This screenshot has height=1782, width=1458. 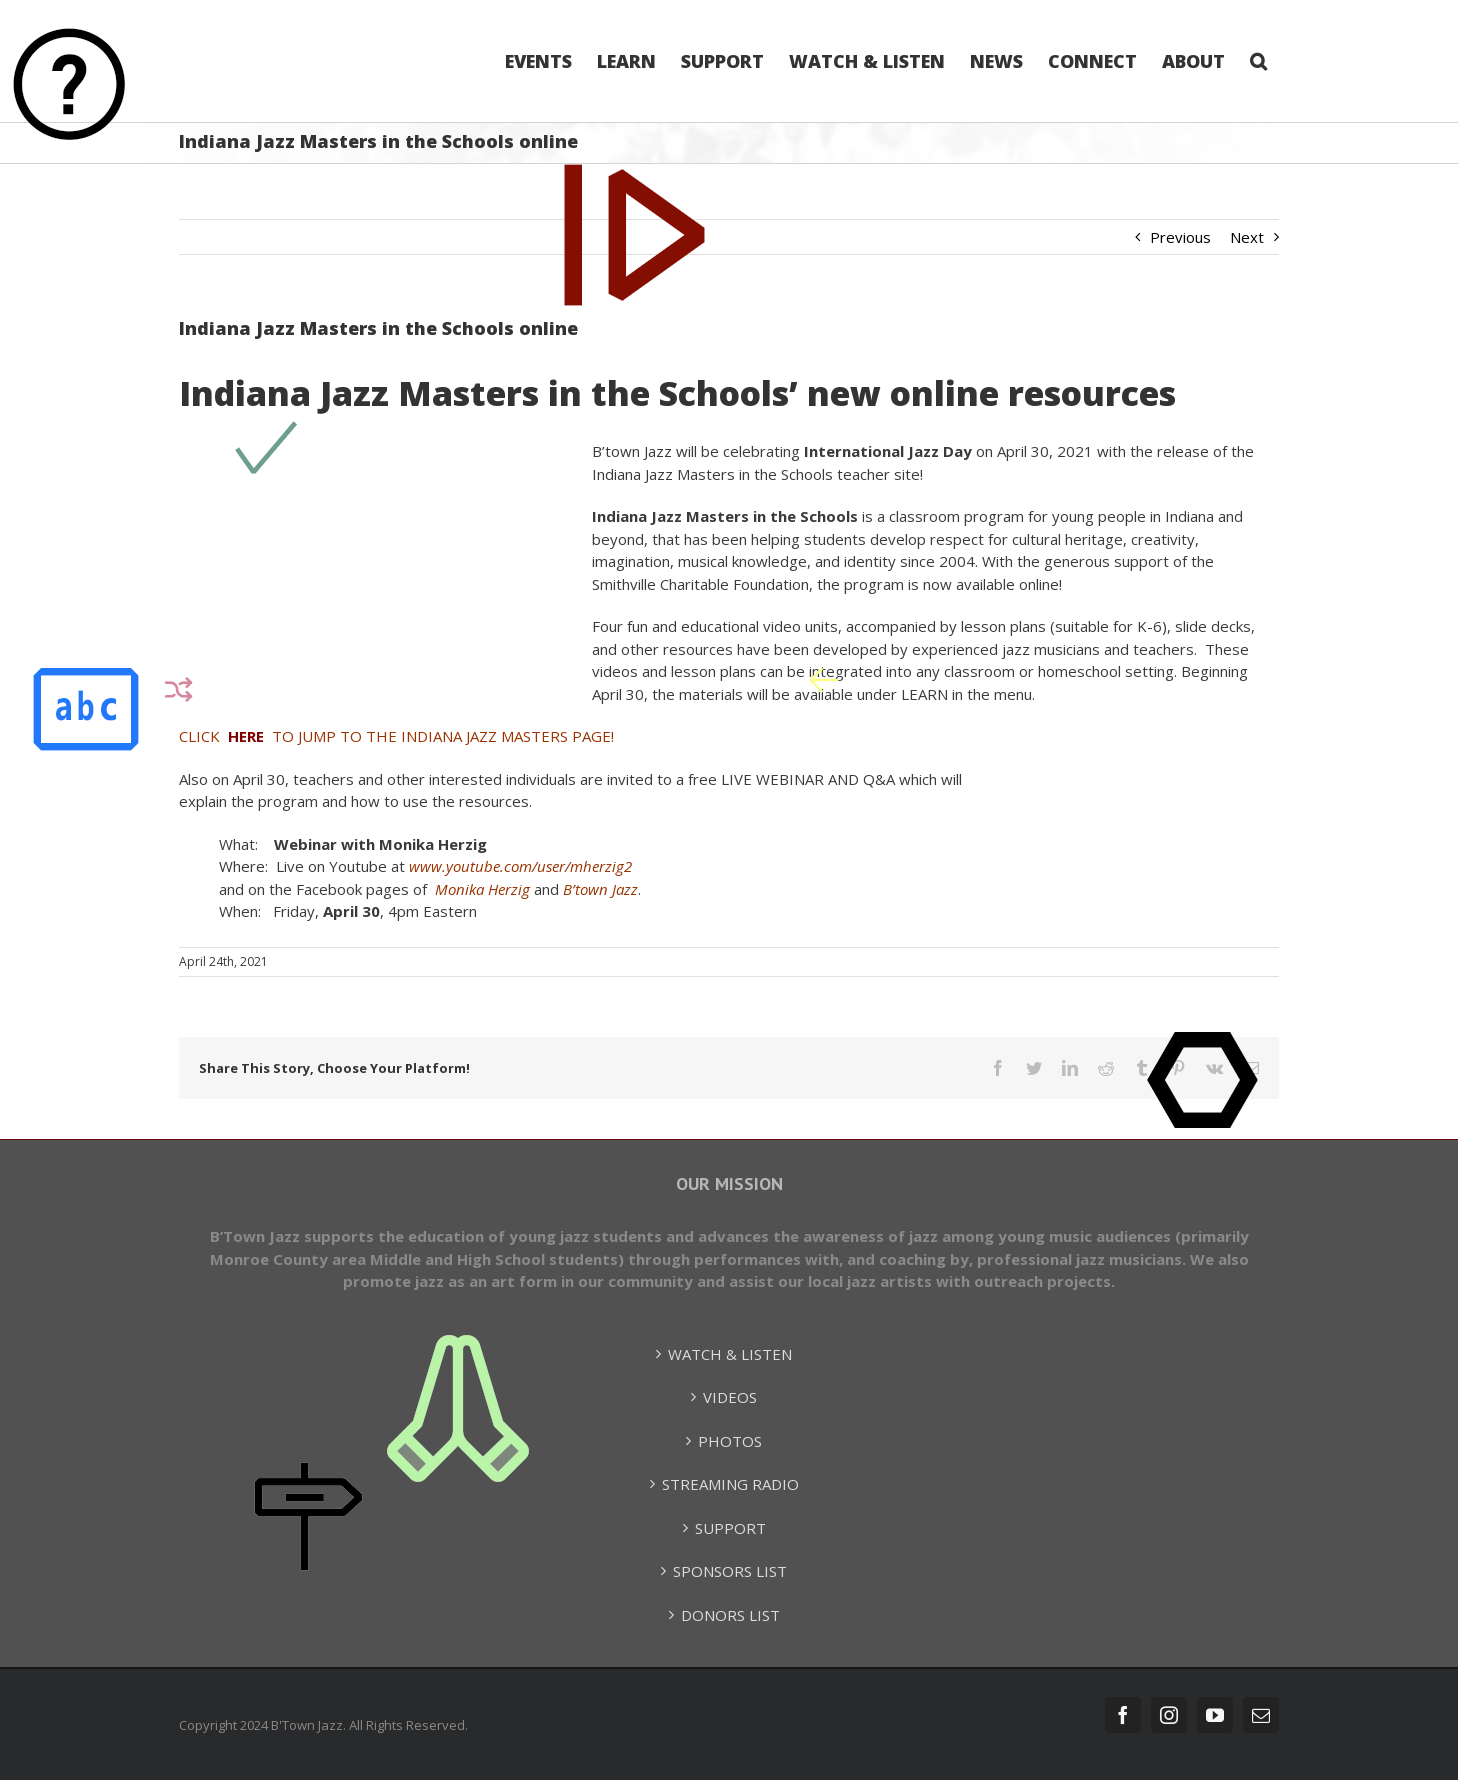 I want to click on shuffle or randomize playback order, so click(x=178, y=689).